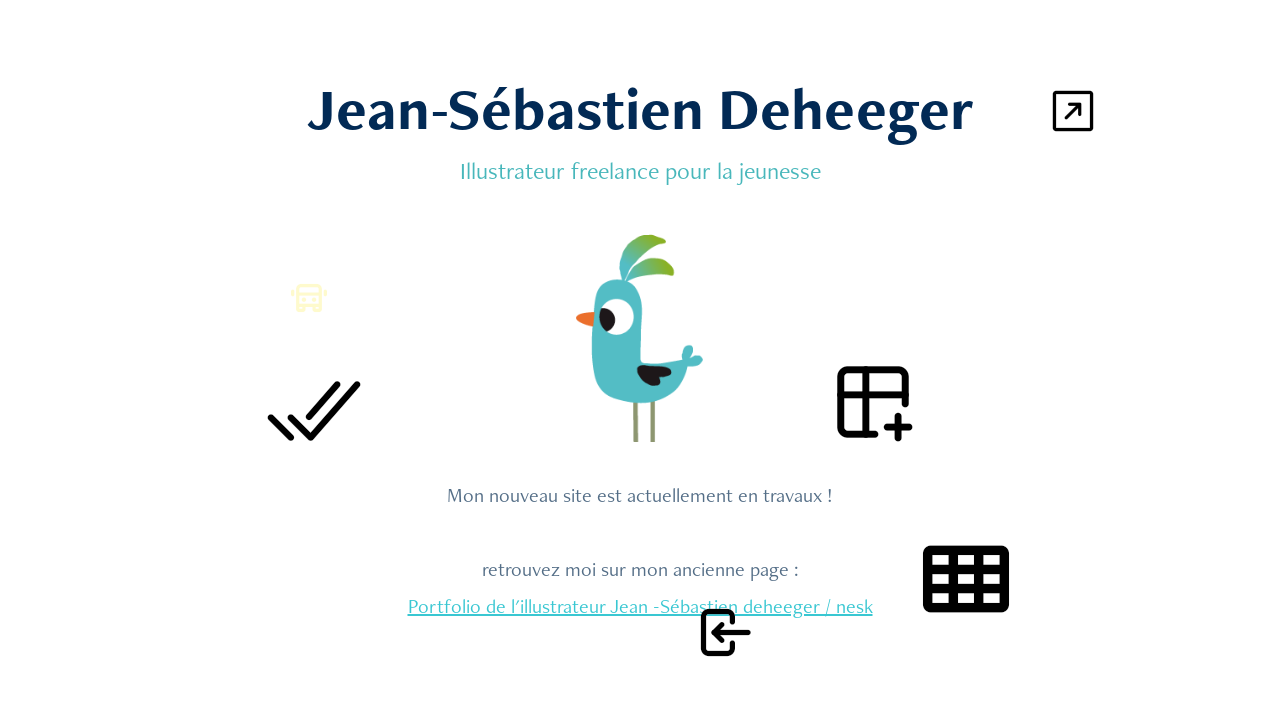  What do you see at coordinates (966, 579) in the screenshot?
I see `open app grid or launcher` at bounding box center [966, 579].